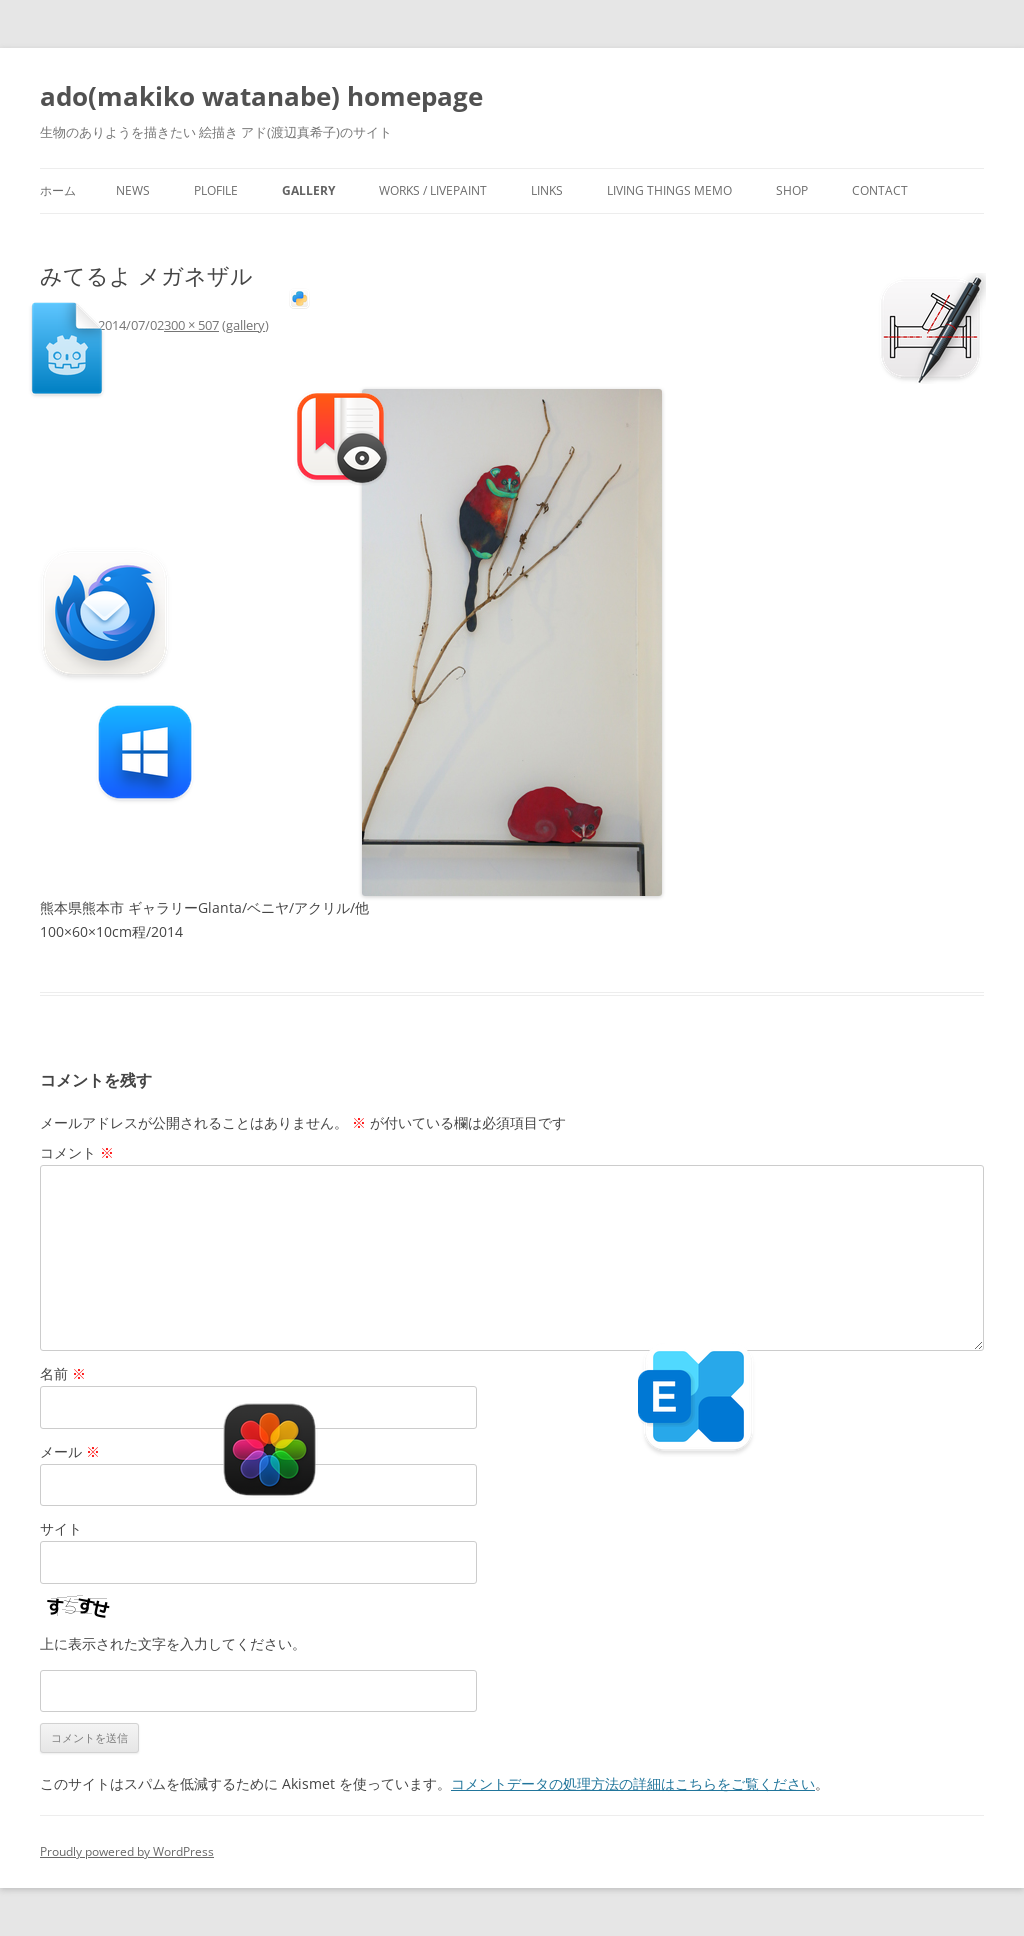 This screenshot has width=1024, height=1936. I want to click on open thunderbird email client, so click(105, 613).